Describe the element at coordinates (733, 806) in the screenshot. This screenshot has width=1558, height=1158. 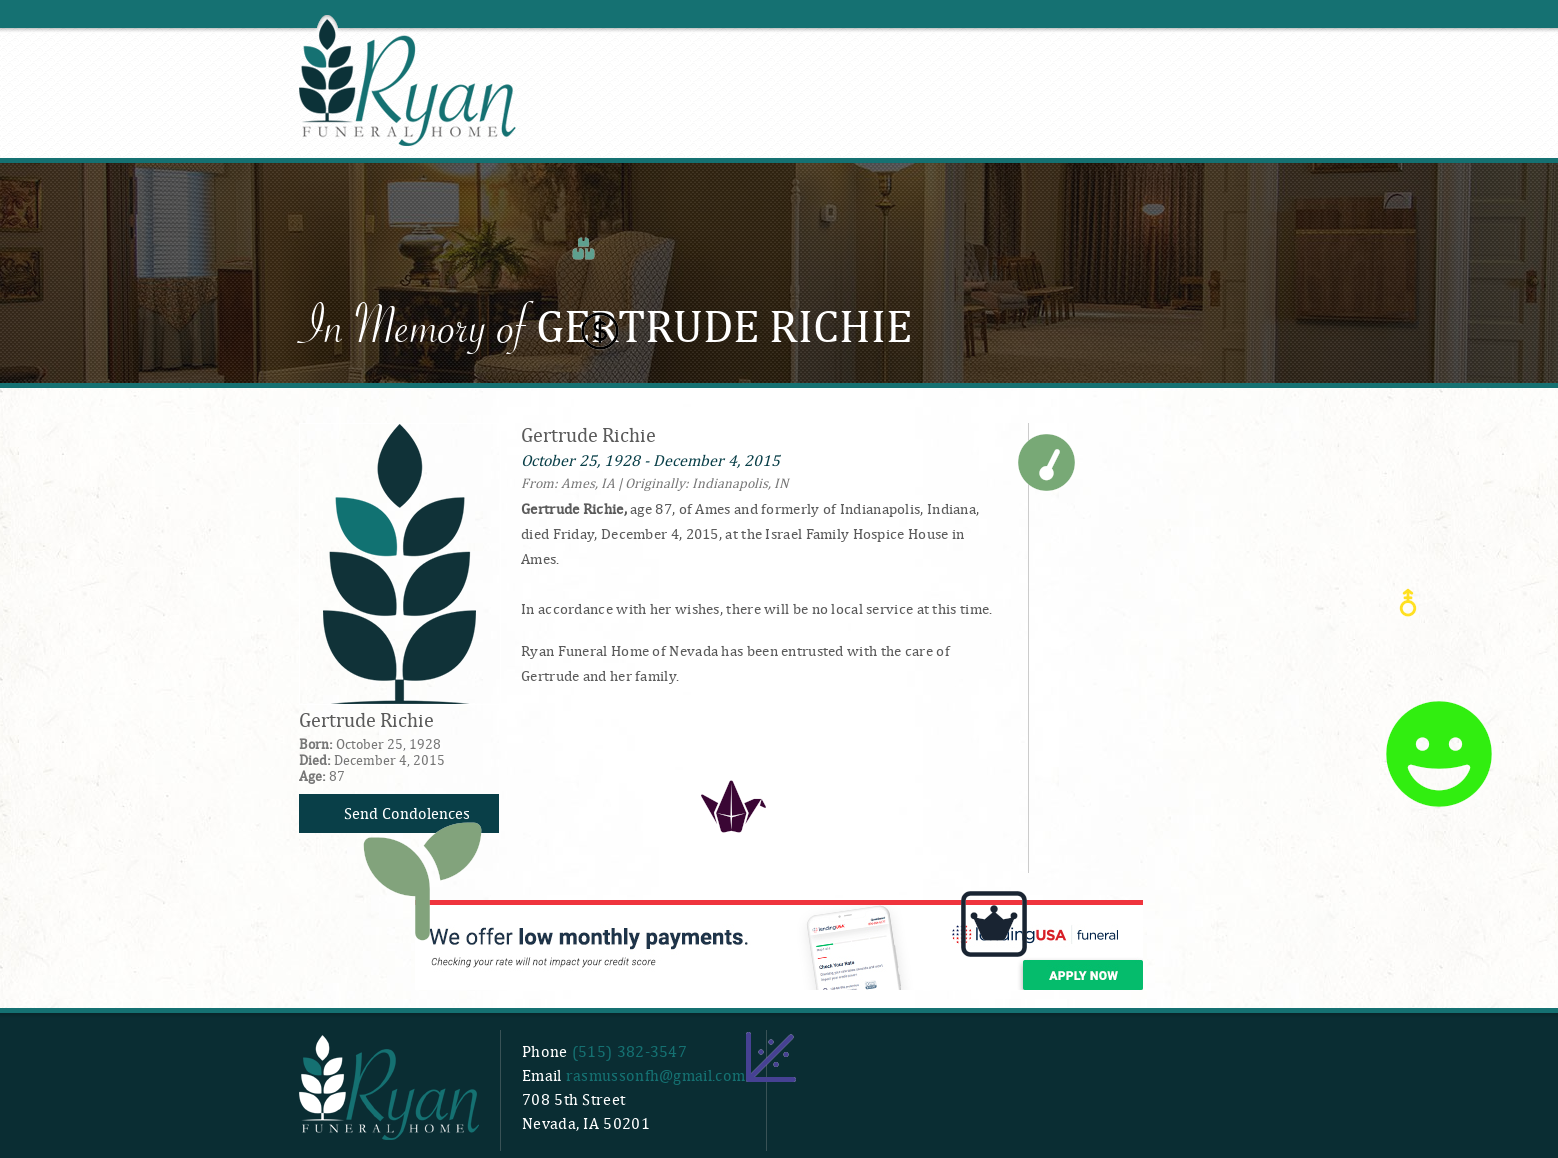
I see `open padlet app` at that location.